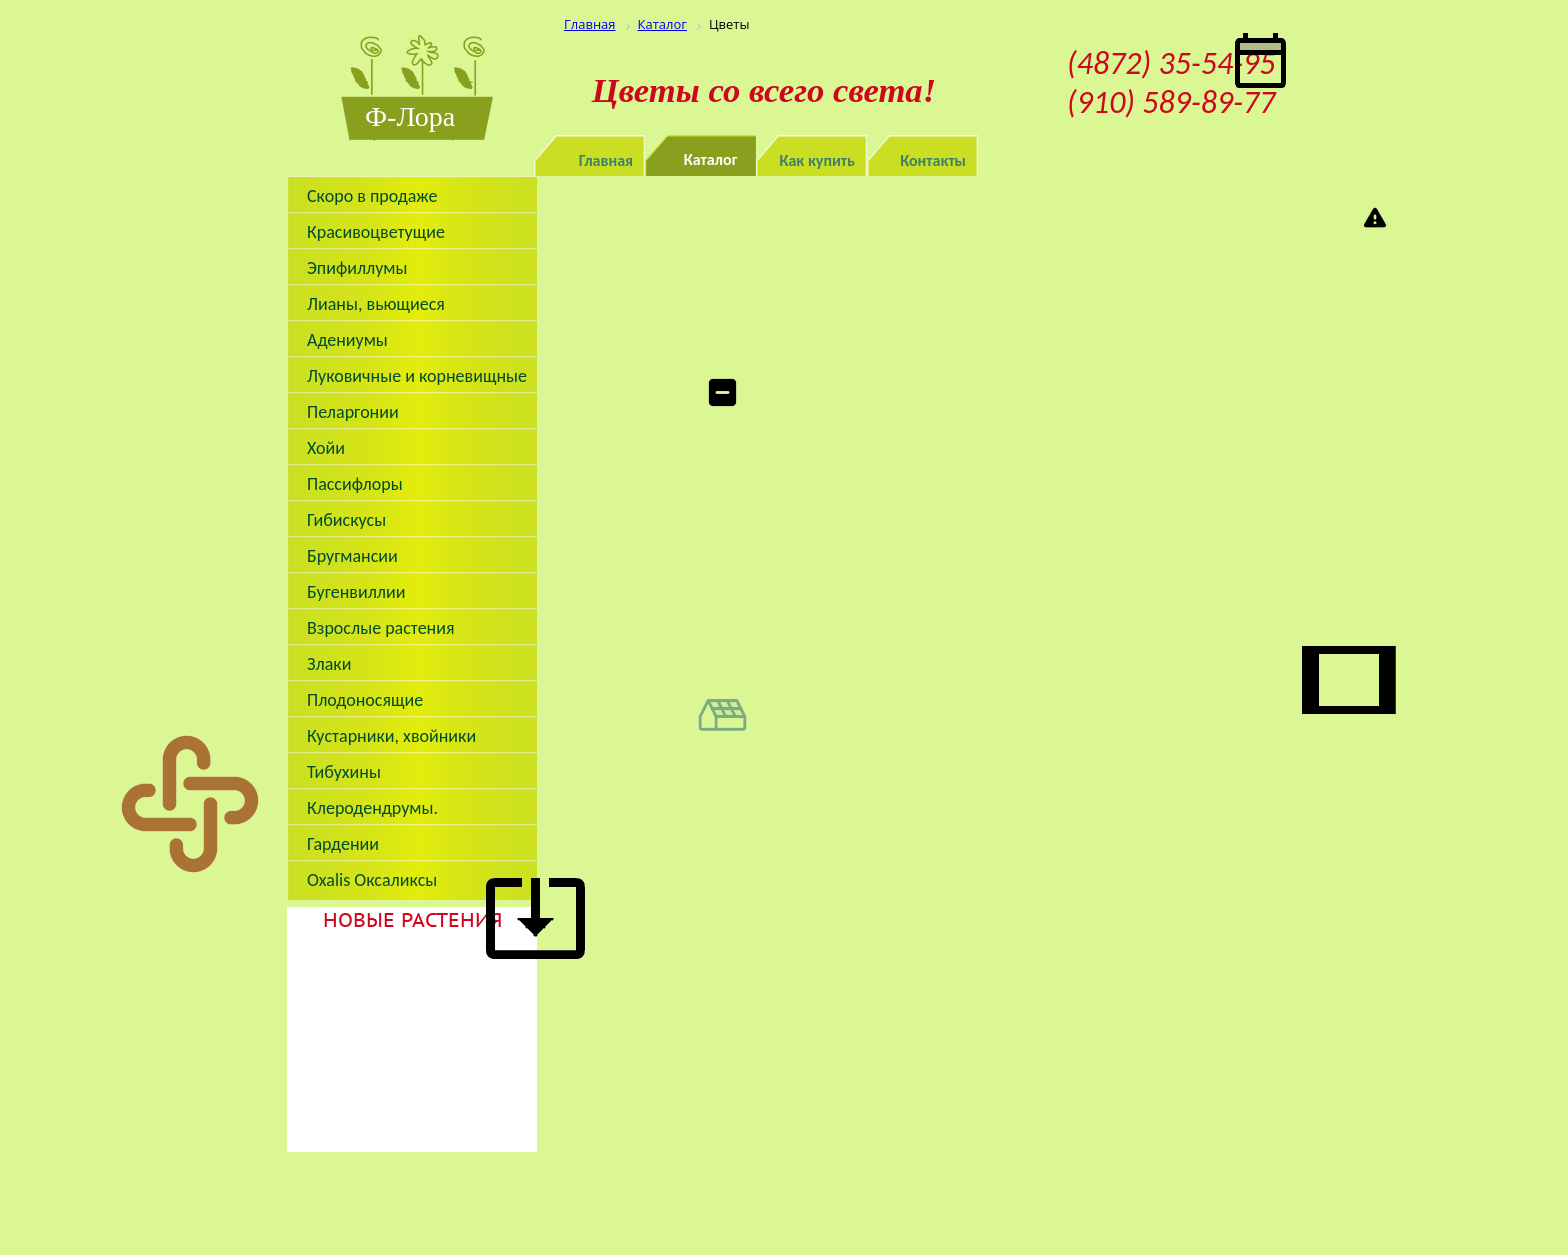 The image size is (1568, 1255). I want to click on view solar panel system status, so click(722, 716).